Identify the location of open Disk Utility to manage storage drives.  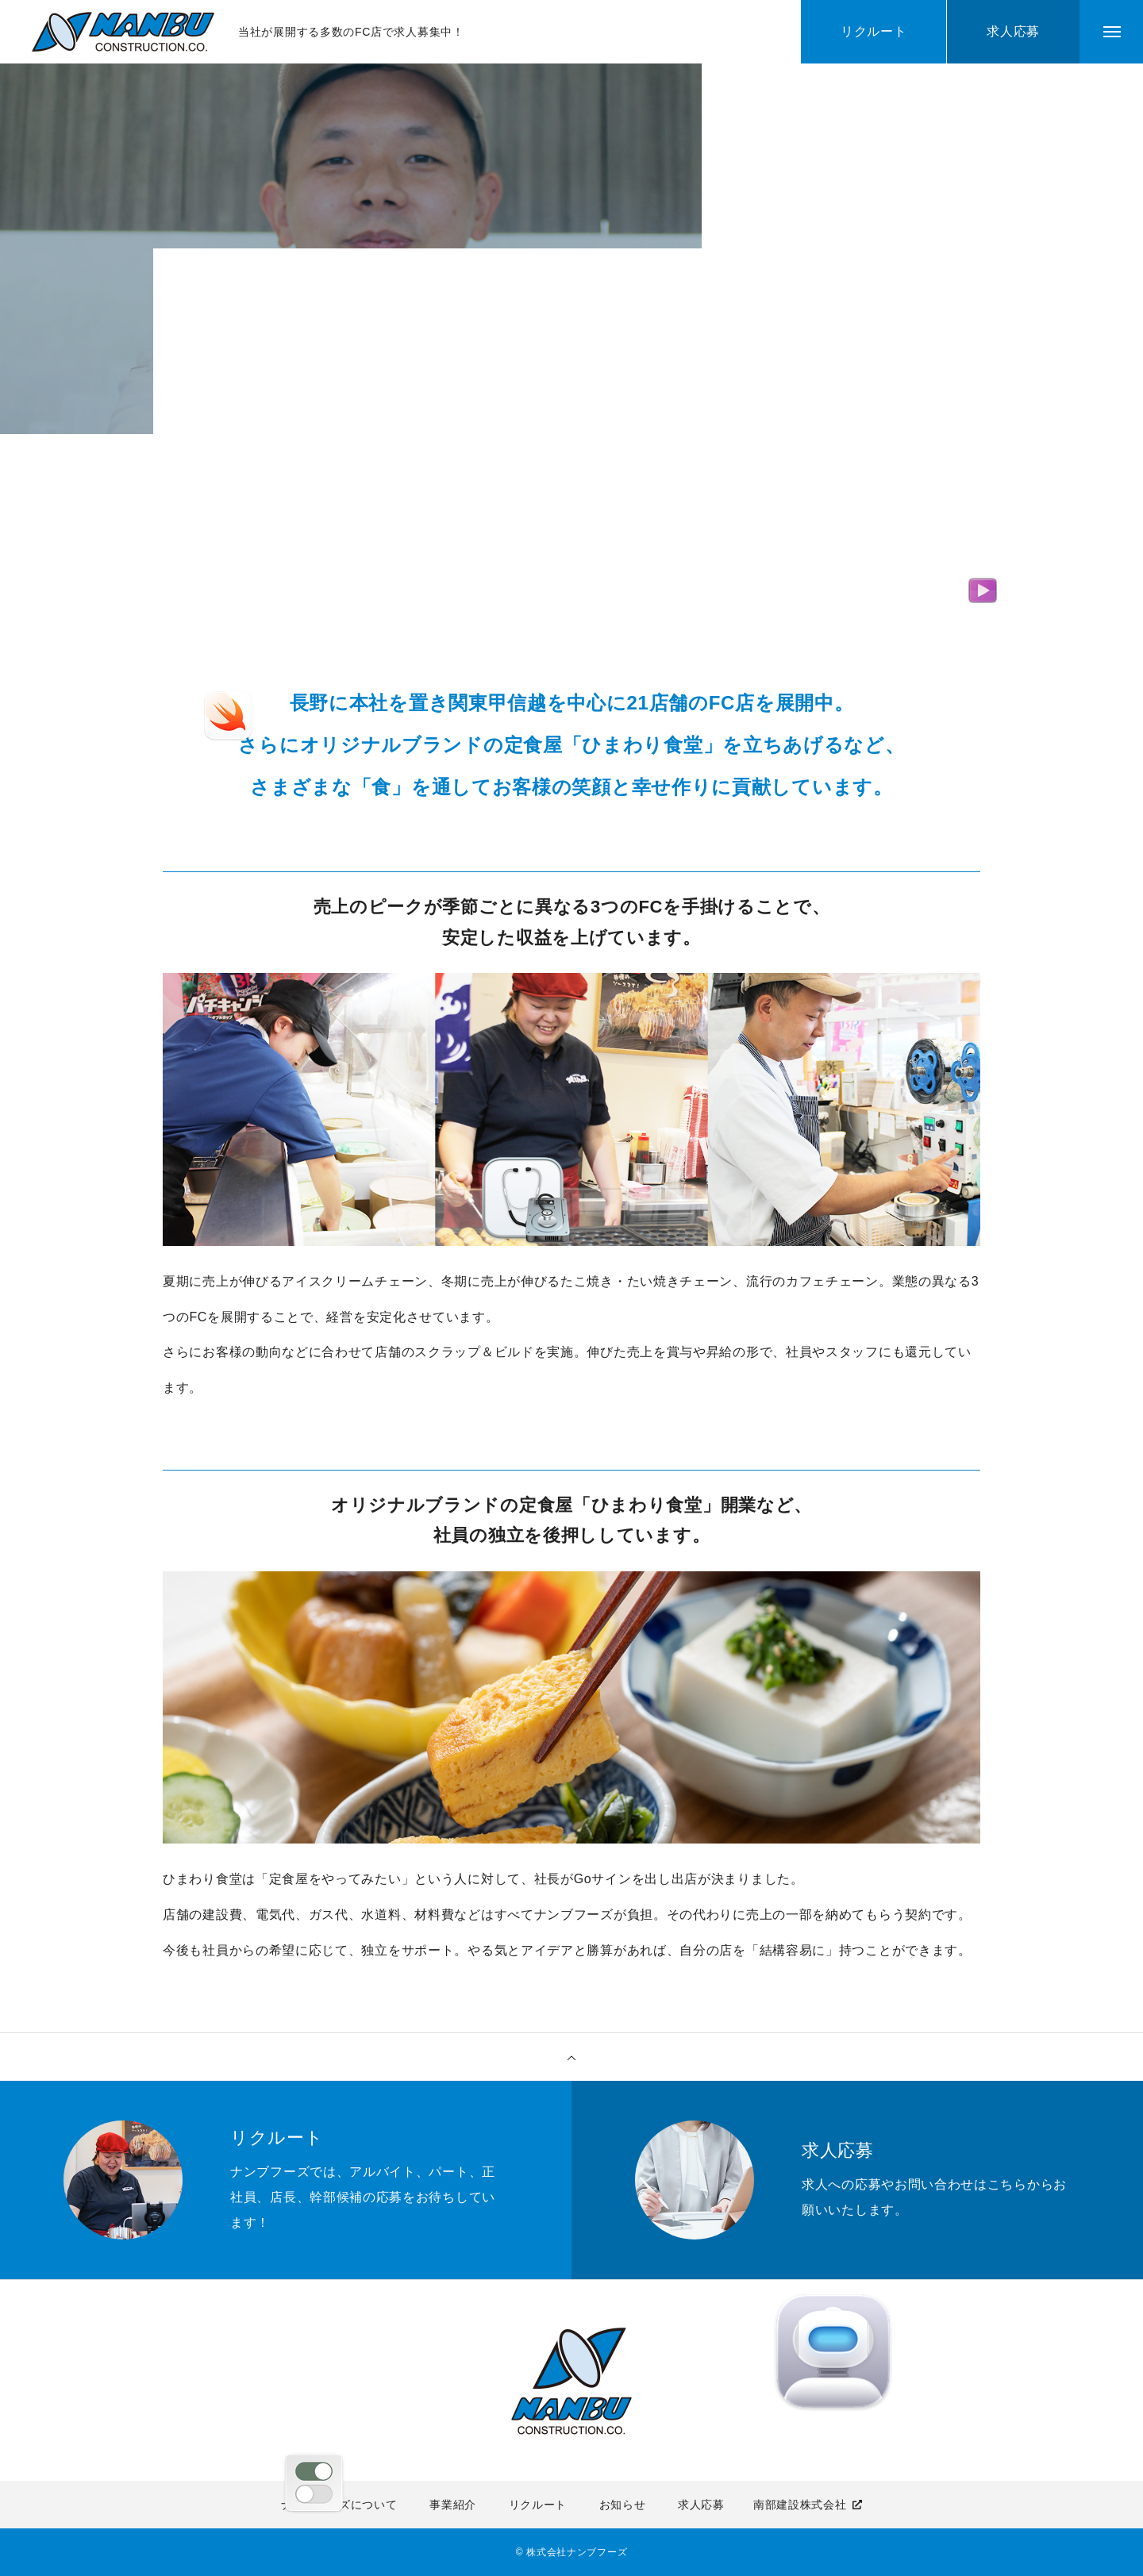
(522, 1198).